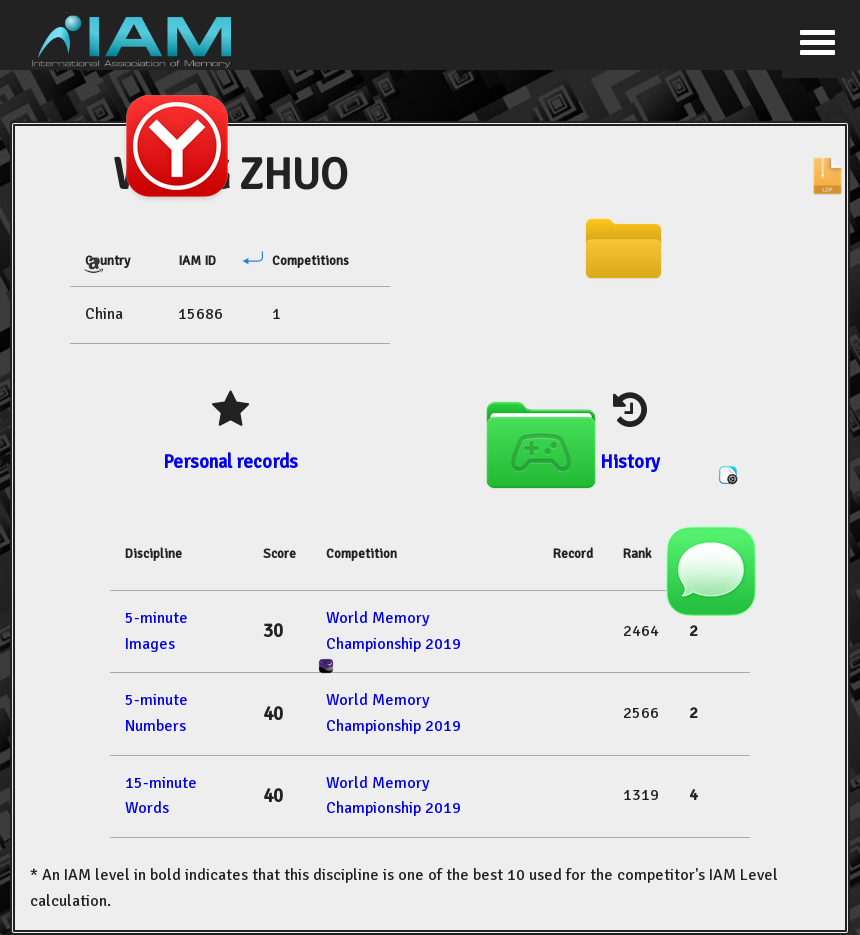  I want to click on open the Yandex app, so click(177, 146).